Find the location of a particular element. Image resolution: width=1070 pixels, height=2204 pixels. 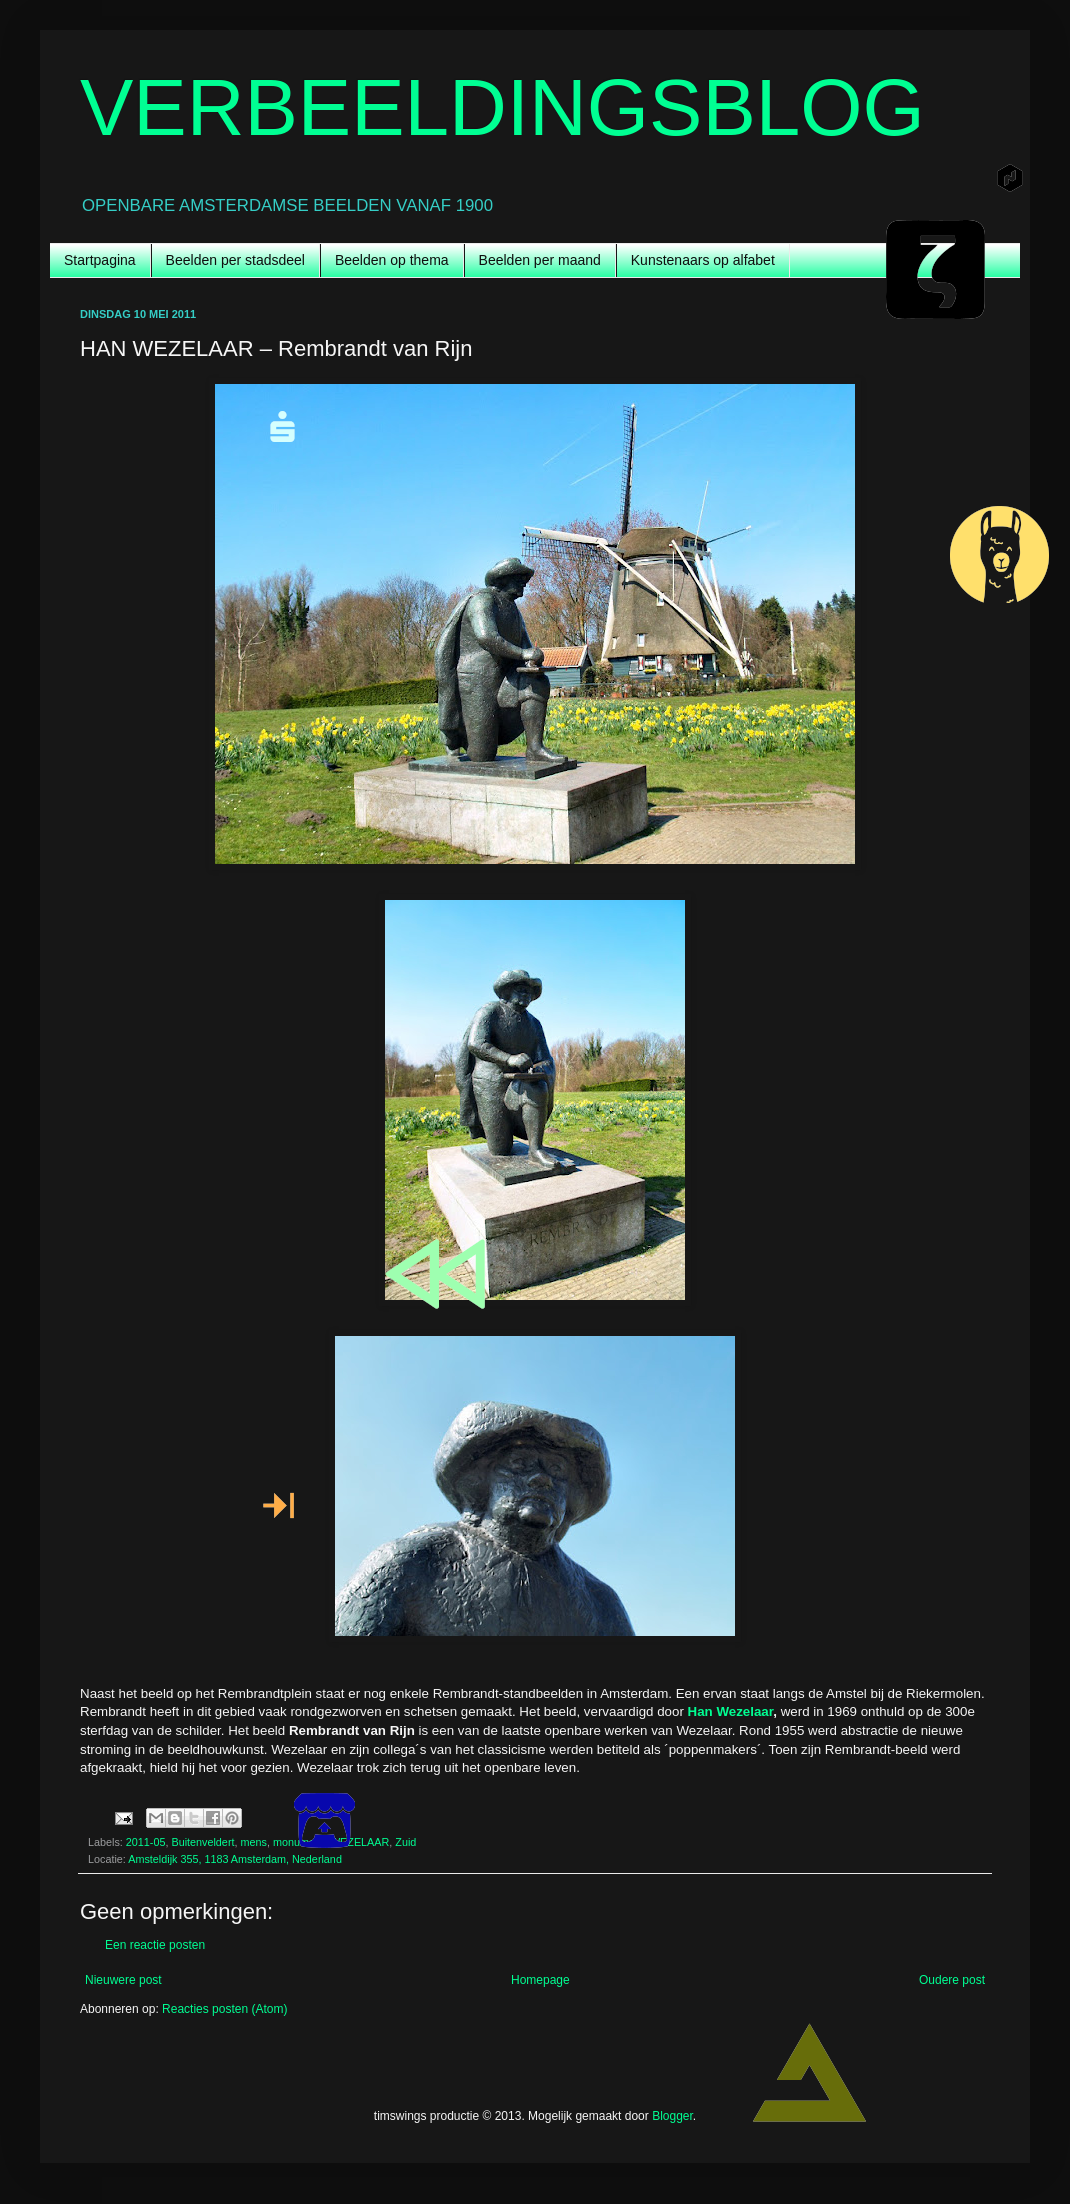

AtlasOS logo is located at coordinates (809, 2072).